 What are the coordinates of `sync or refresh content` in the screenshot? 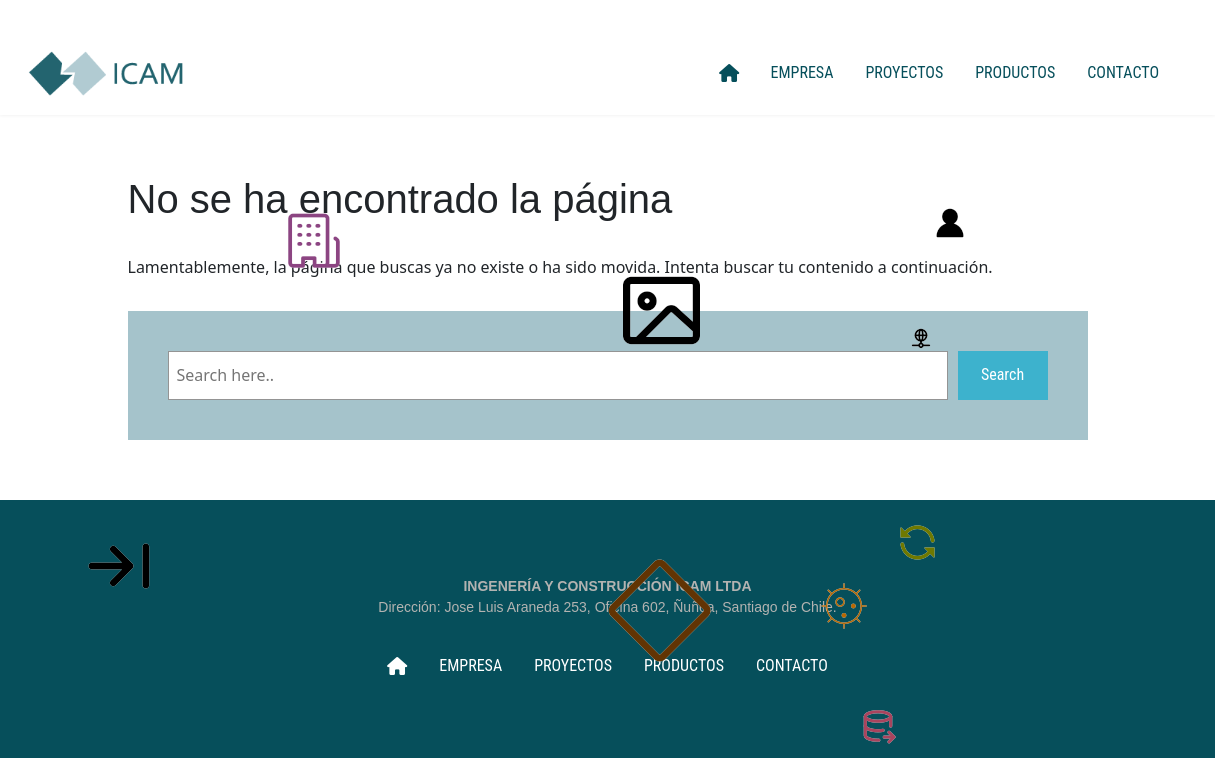 It's located at (917, 542).